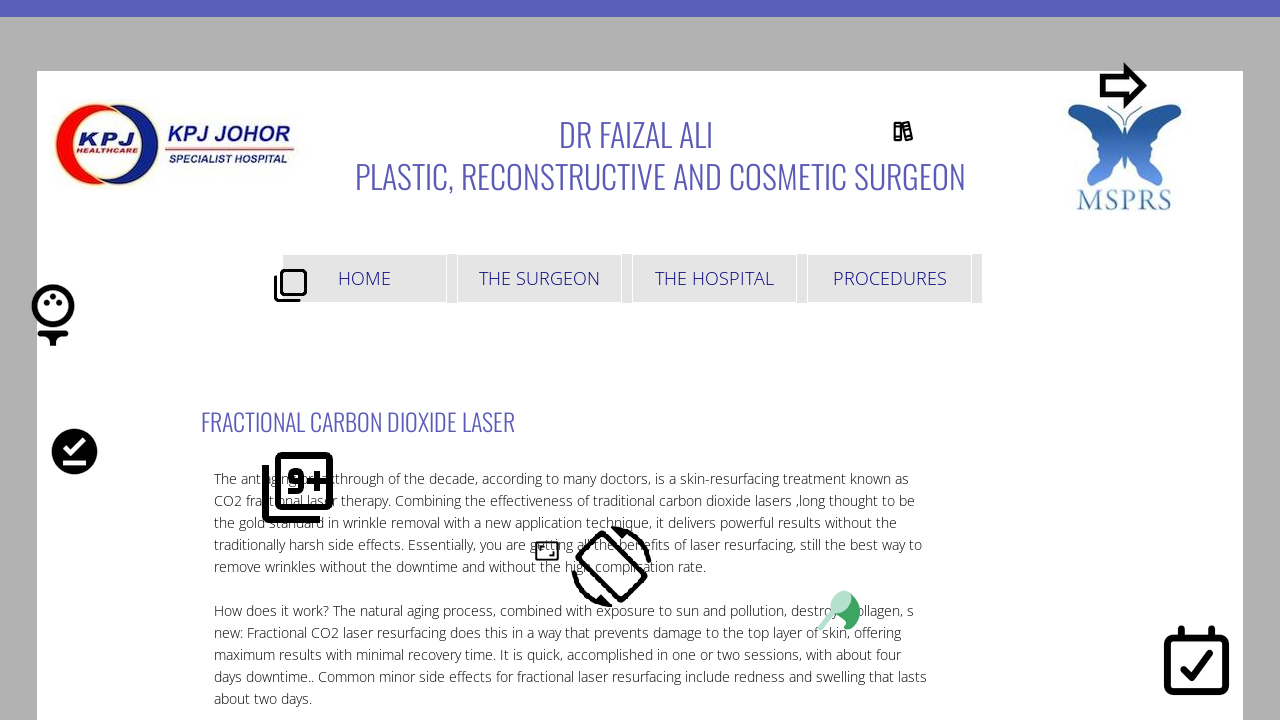 This screenshot has width=1280, height=720. Describe the element at coordinates (297, 487) in the screenshot. I see `indicates 9 or more items in a collection` at that location.